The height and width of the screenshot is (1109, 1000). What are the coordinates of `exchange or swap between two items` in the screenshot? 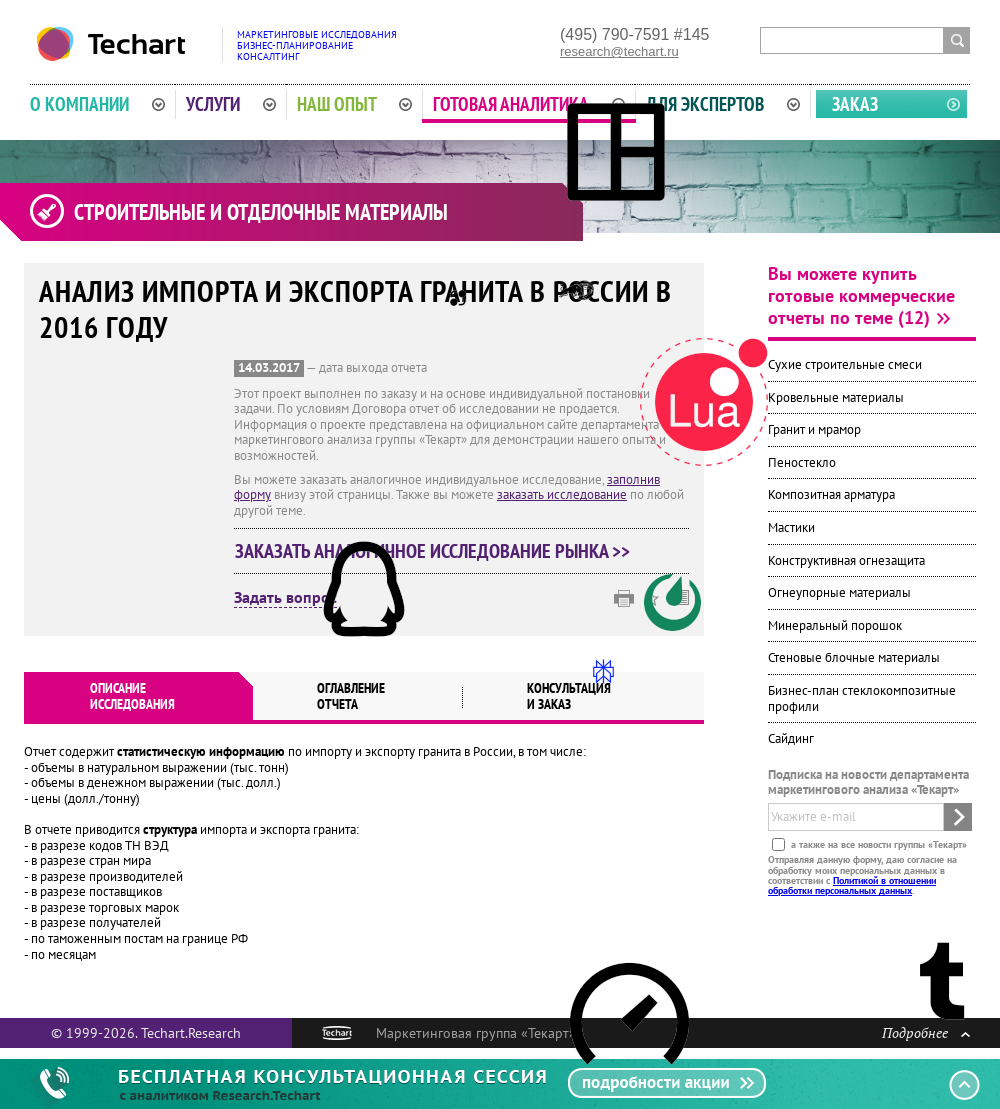 It's located at (458, 298).